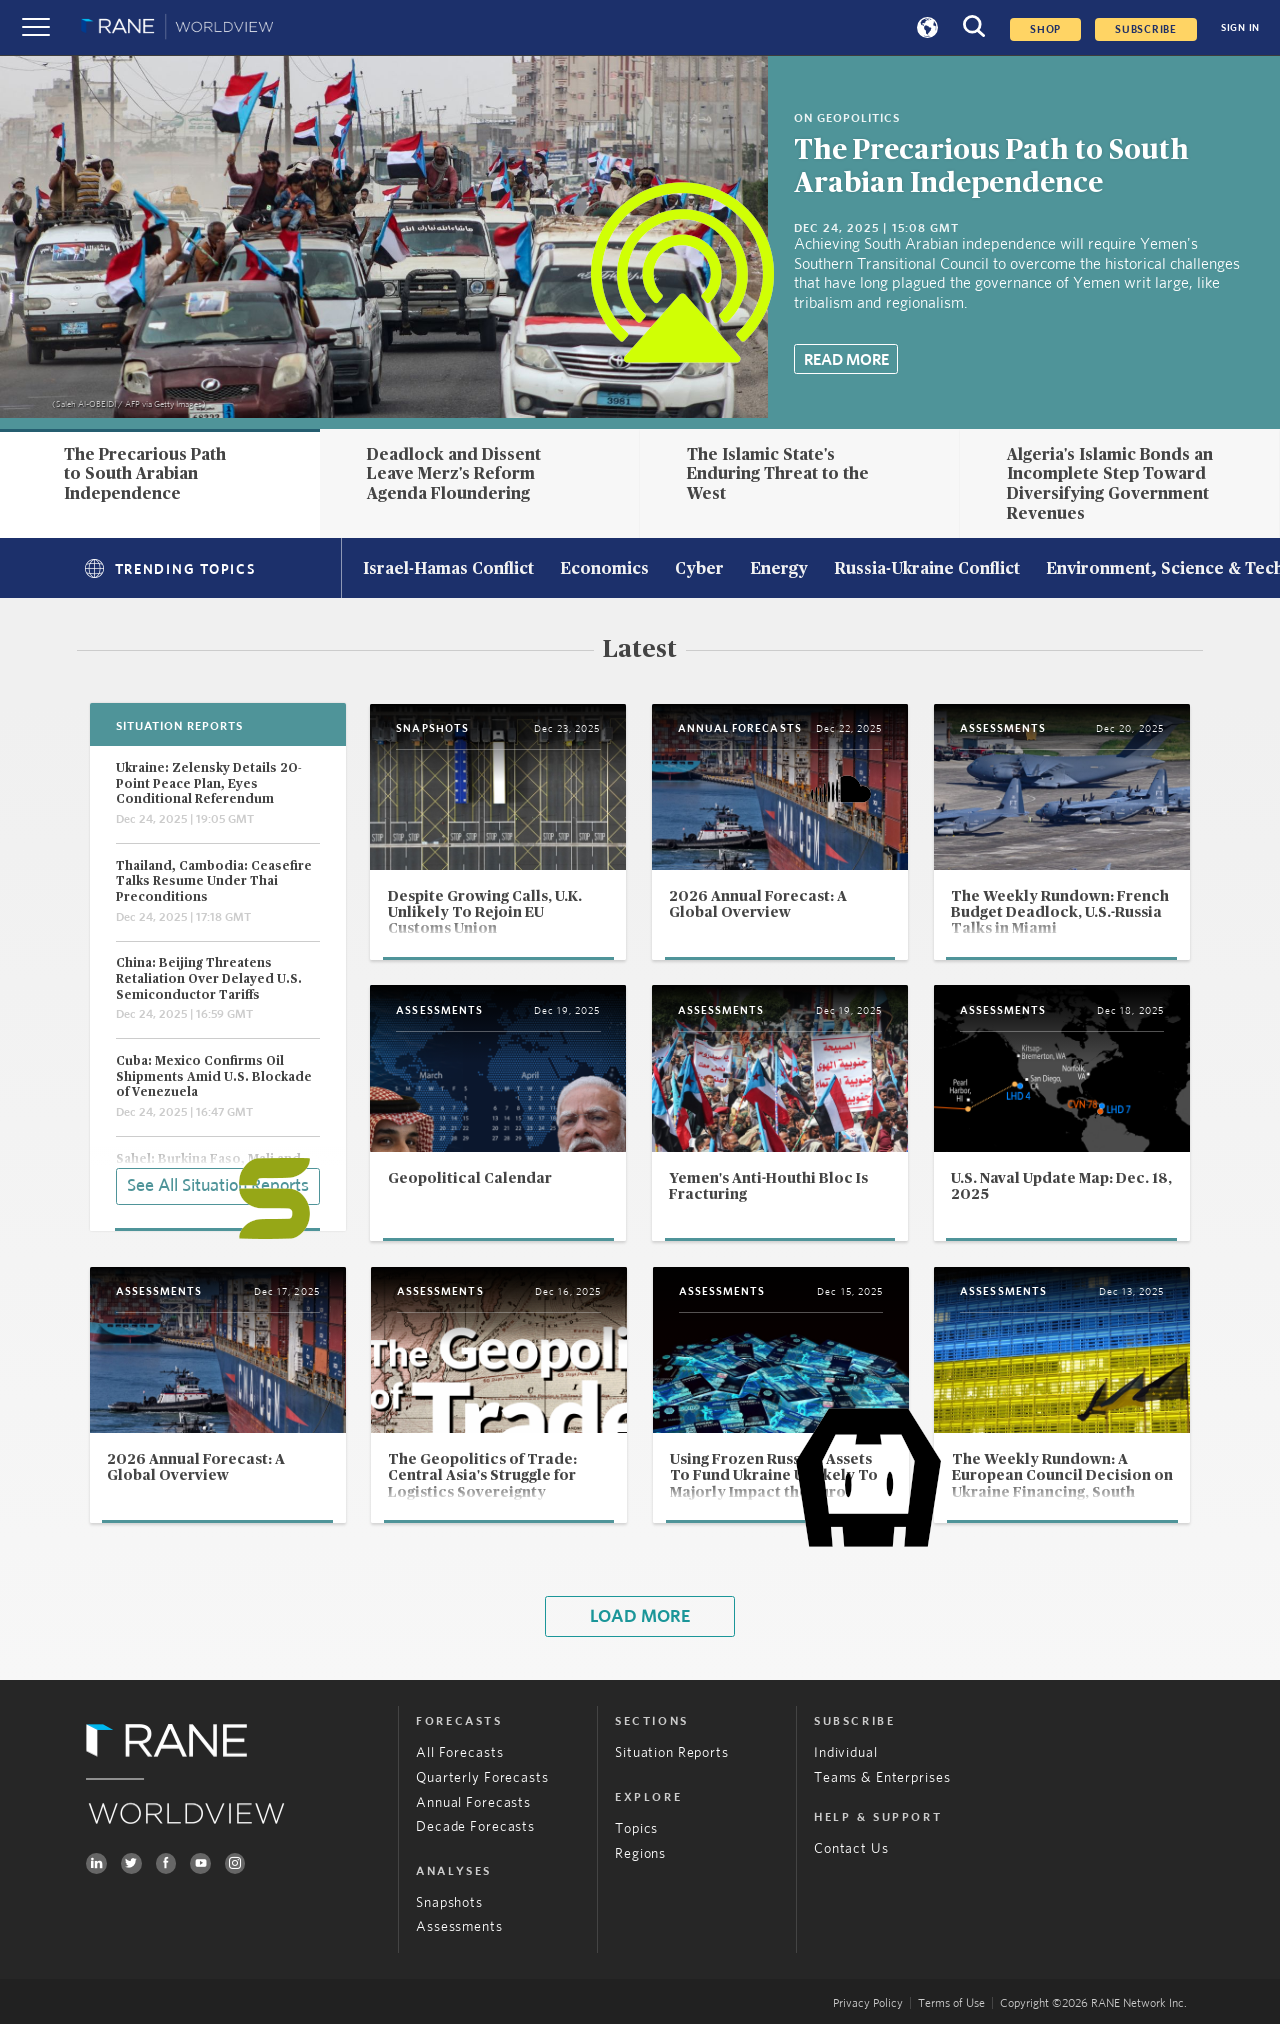 This screenshot has width=1280, height=2024. I want to click on stream audio to airplay-compatible devices, so click(682, 272).